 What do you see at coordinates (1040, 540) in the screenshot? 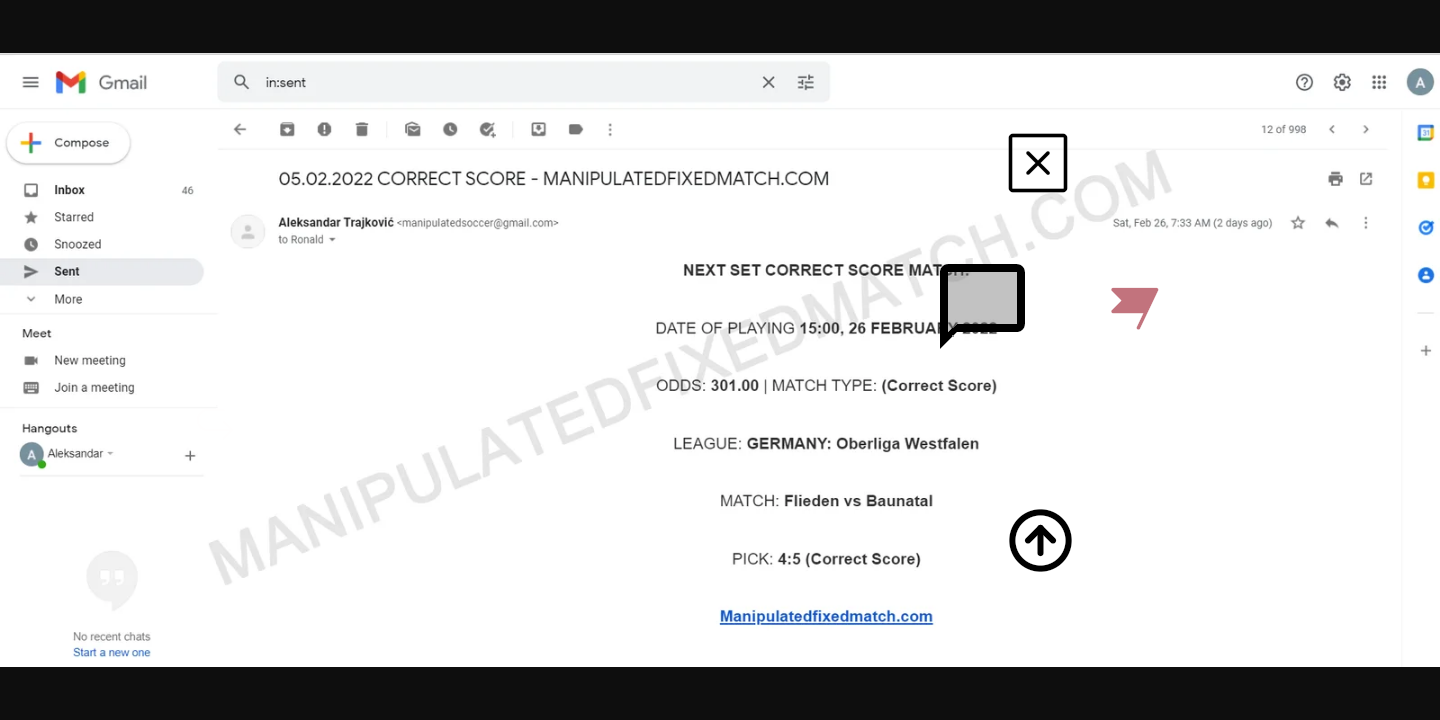
I see `scroll to top of page` at bounding box center [1040, 540].